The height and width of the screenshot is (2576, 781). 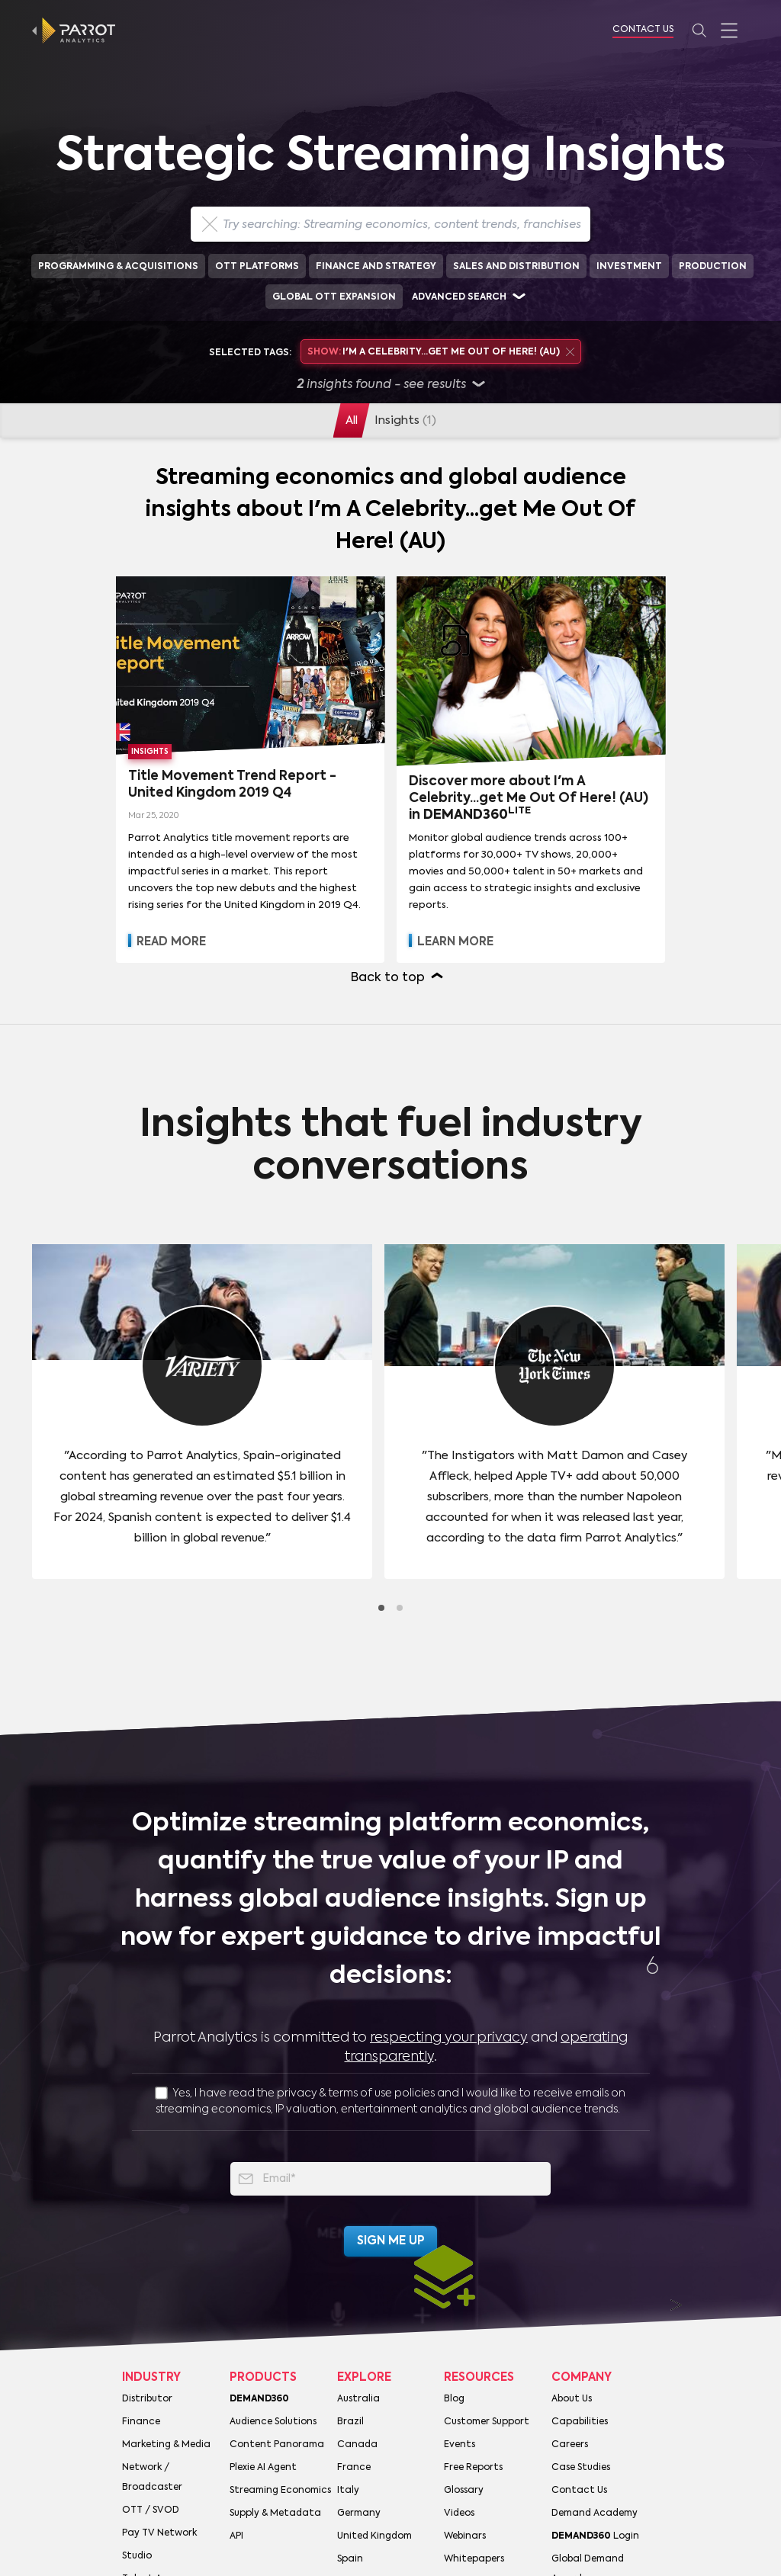 What do you see at coordinates (443, 2276) in the screenshot?
I see `add a new layer to the stack` at bounding box center [443, 2276].